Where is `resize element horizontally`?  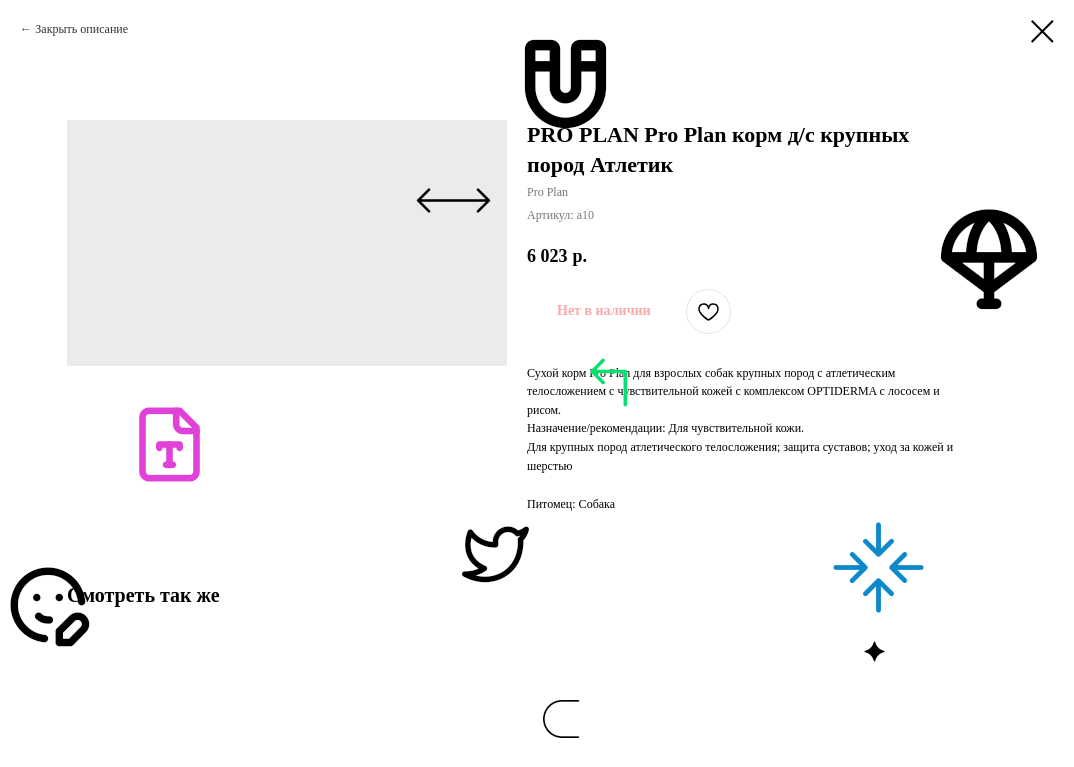 resize element horizontally is located at coordinates (453, 200).